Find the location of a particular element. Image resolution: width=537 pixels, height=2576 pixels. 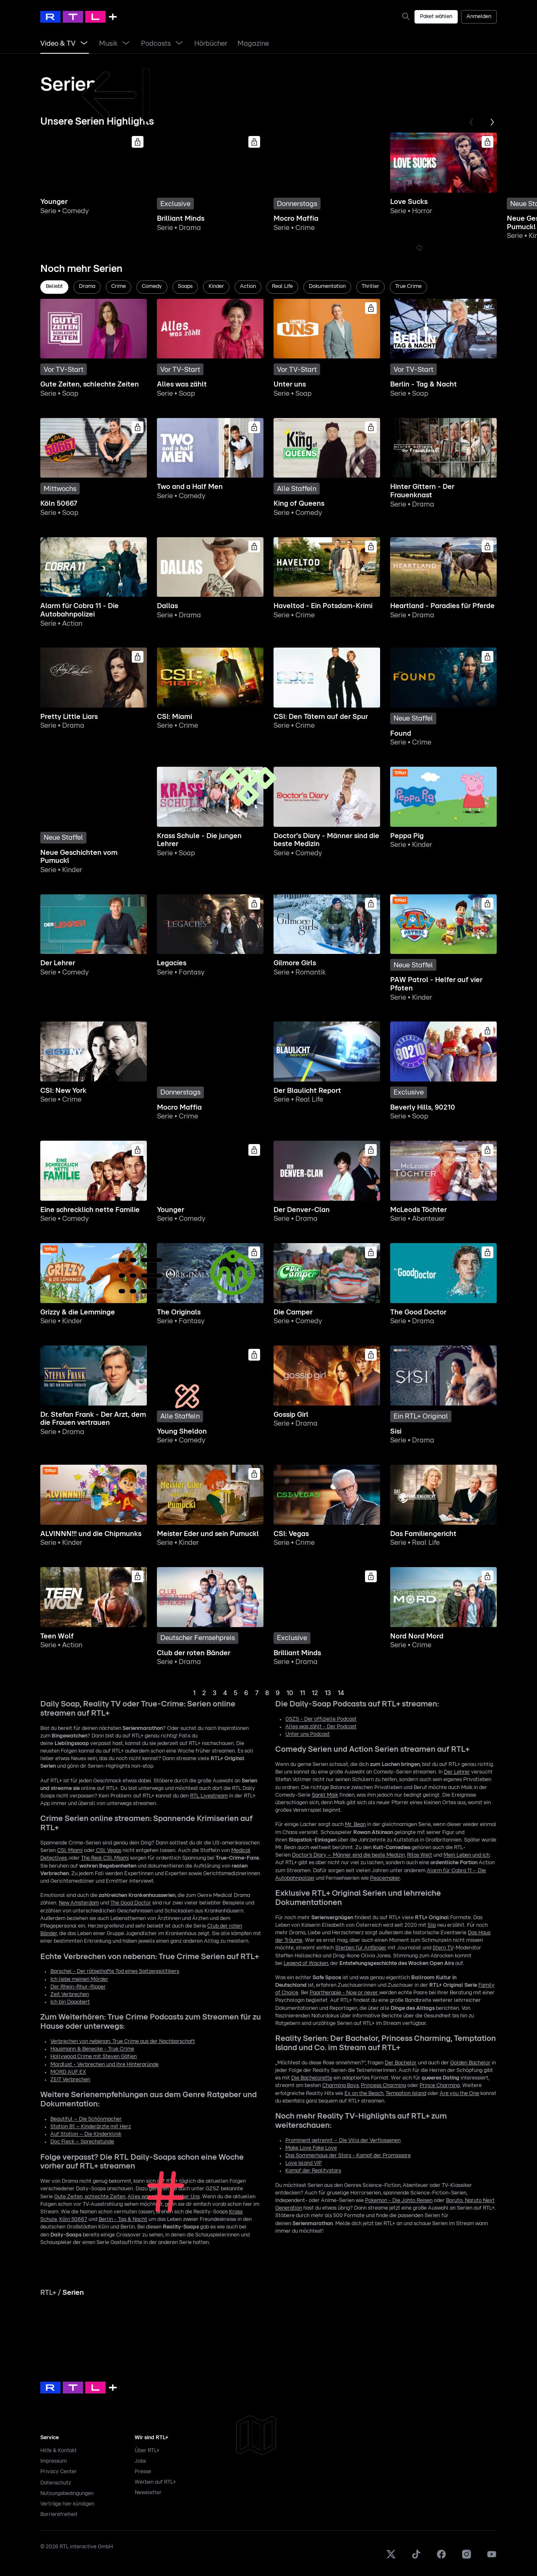

open tidal music streaming app is located at coordinates (248, 785).